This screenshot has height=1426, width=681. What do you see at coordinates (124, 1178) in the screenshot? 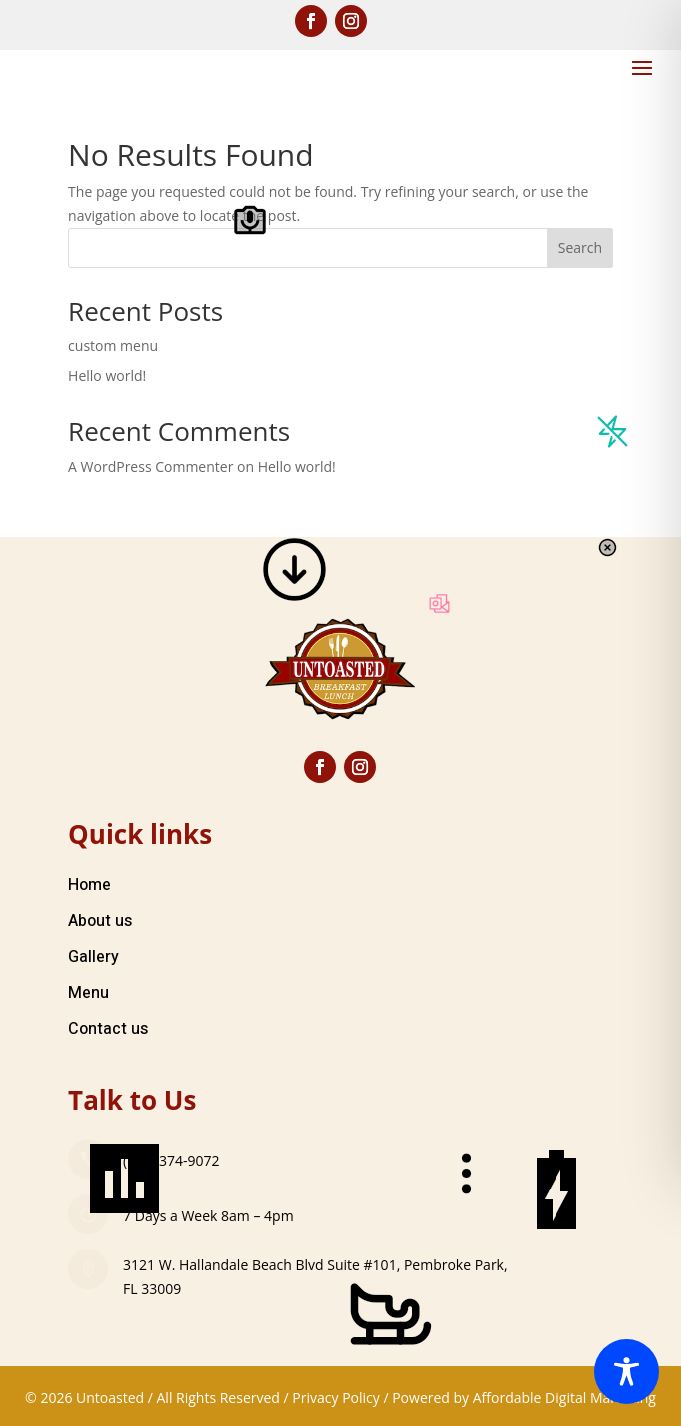
I see `view analytics or performance reports` at bounding box center [124, 1178].